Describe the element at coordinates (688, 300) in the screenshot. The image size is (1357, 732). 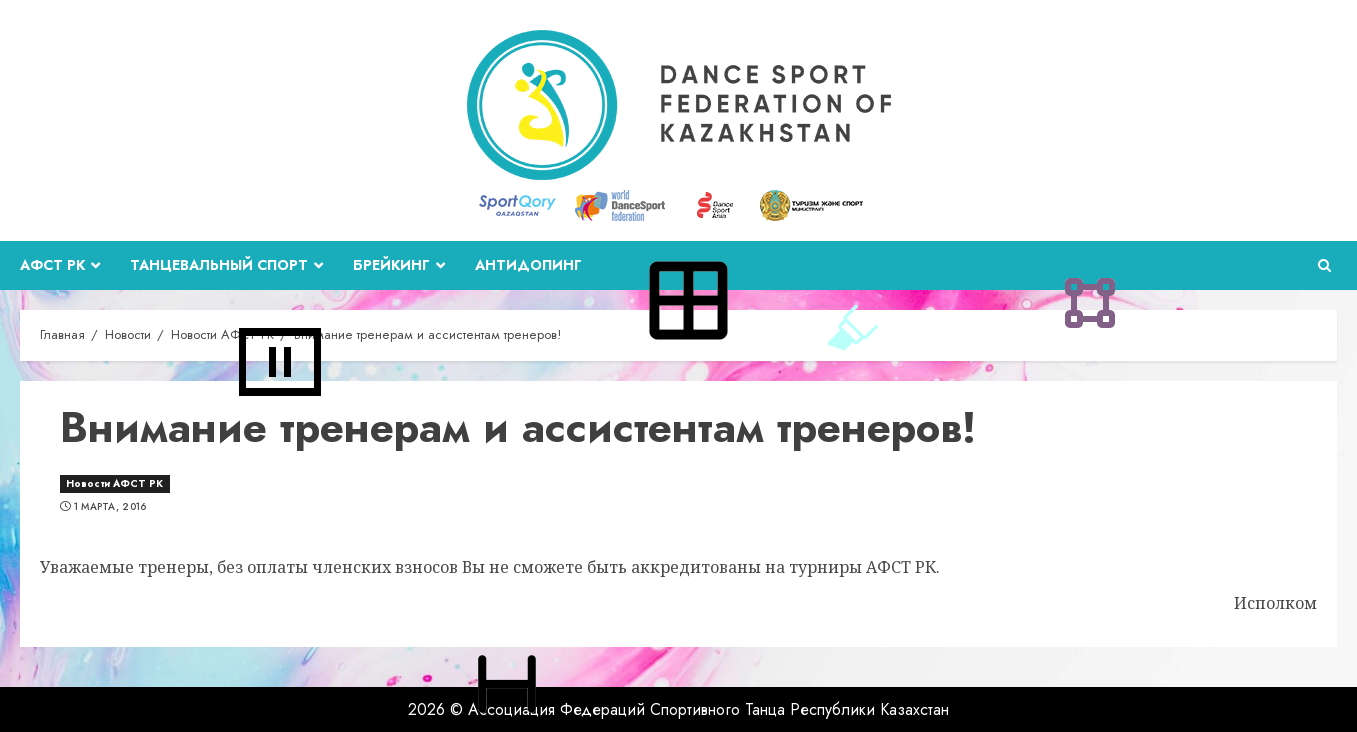
I see `view items in grid layout` at that location.